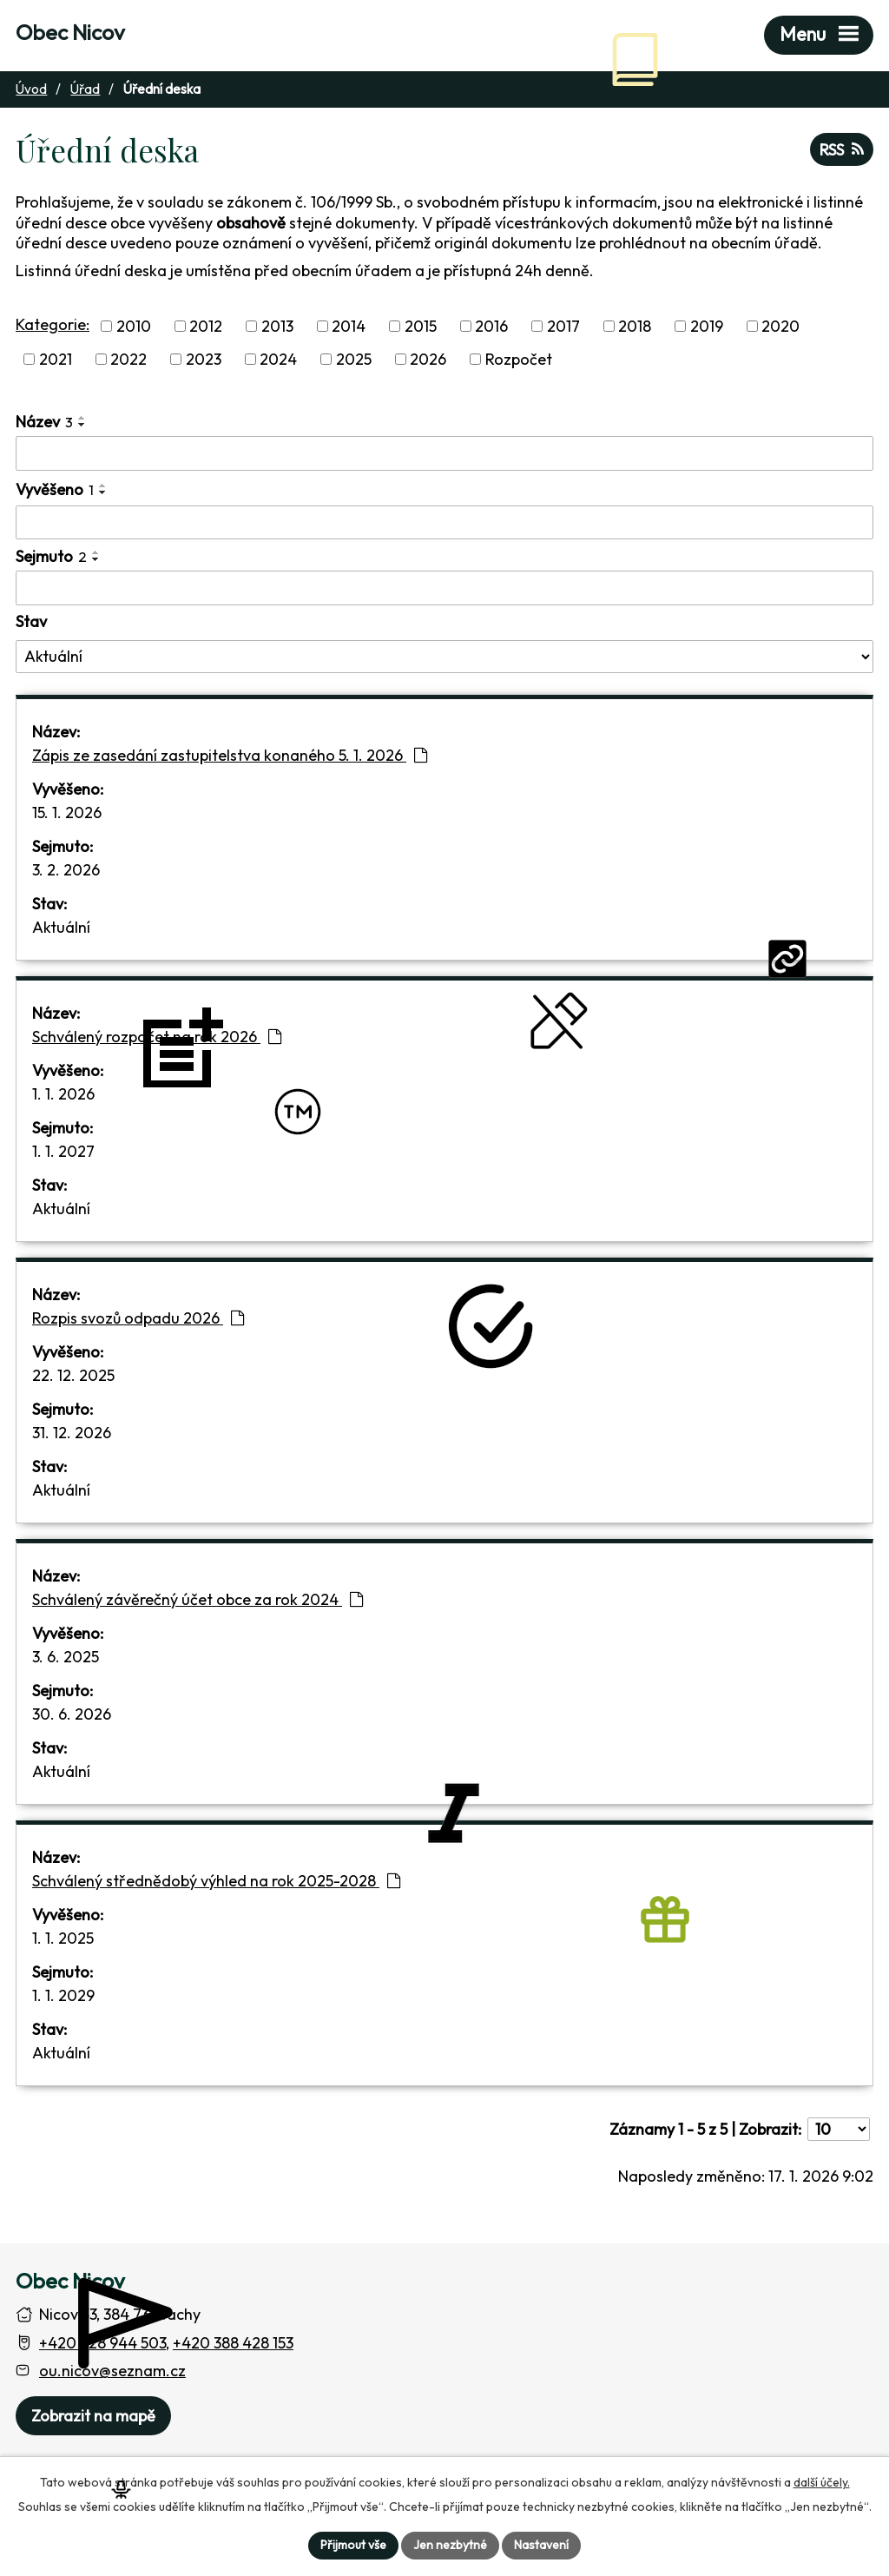 The width and height of the screenshot is (889, 2576). I want to click on flag or mark an important item, so click(116, 2323).